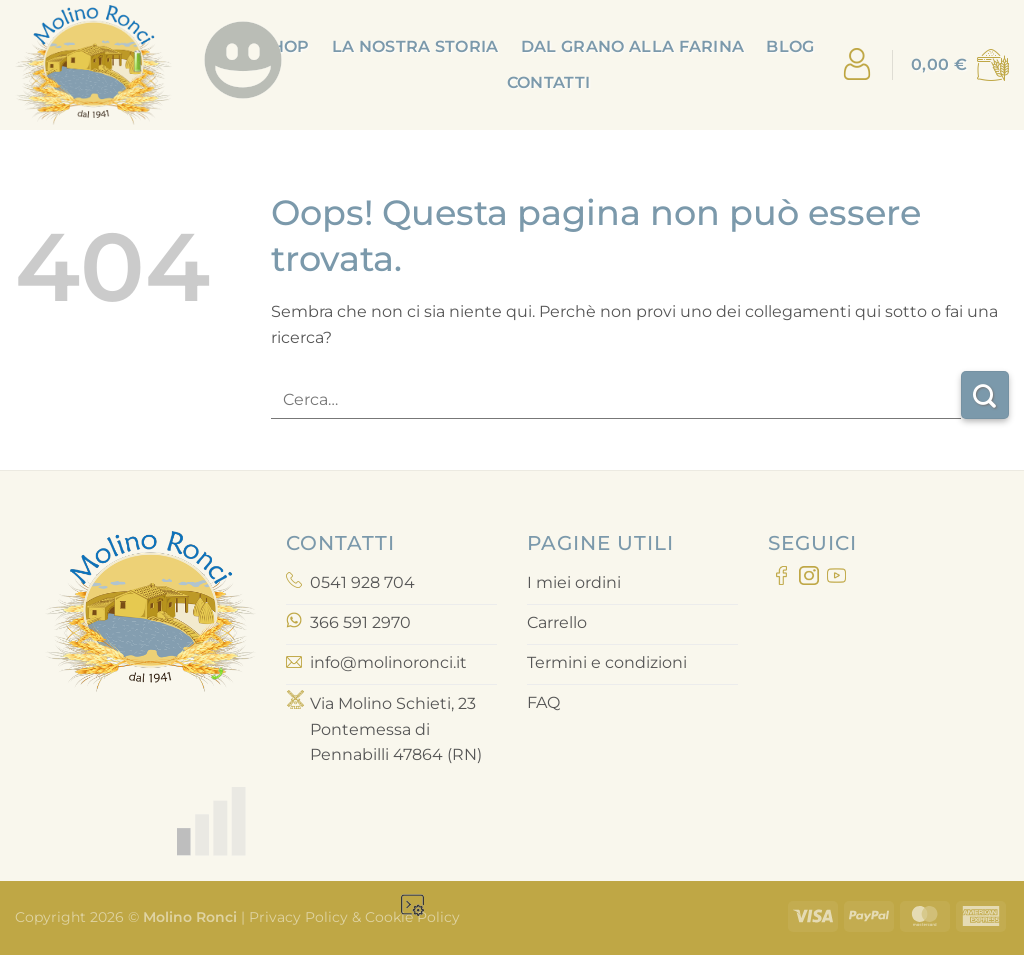 Image resolution: width=1024 pixels, height=955 pixels. Describe the element at coordinates (137, 61) in the screenshot. I see `indicates battery is fully charged` at that location.